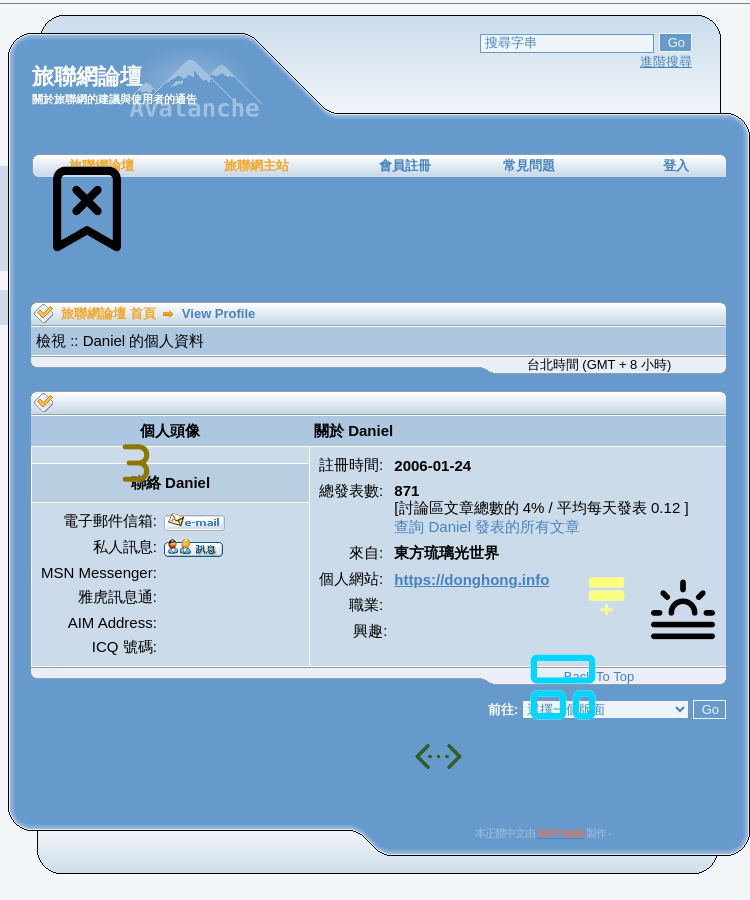 This screenshot has height=900, width=750. I want to click on expand or collapse content horizontally, so click(438, 756).